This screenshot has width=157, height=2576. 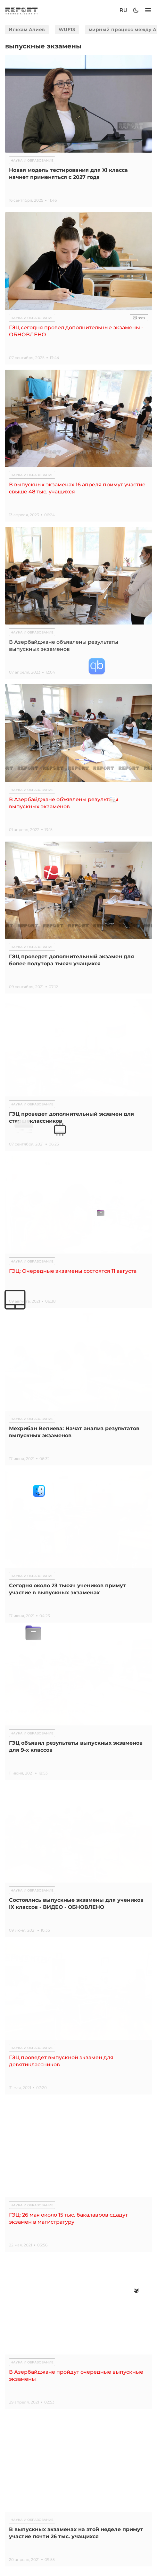 I want to click on open Finder to browse files and folders, so click(x=39, y=1491).